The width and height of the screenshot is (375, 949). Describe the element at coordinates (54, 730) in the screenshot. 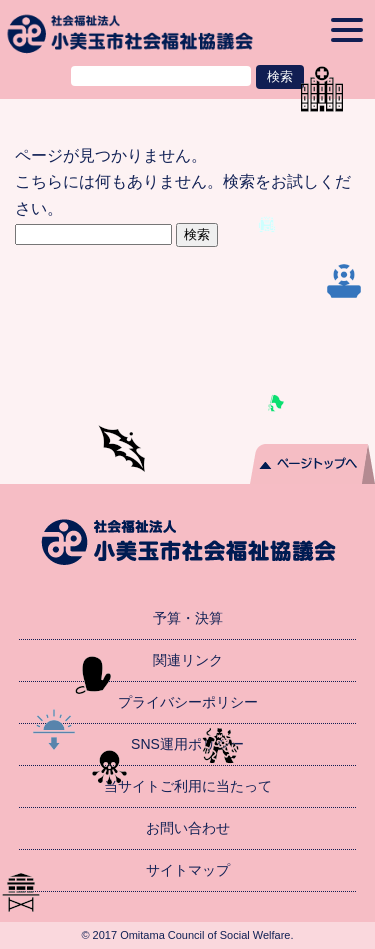

I see `indicates sunset or evening time period` at that location.